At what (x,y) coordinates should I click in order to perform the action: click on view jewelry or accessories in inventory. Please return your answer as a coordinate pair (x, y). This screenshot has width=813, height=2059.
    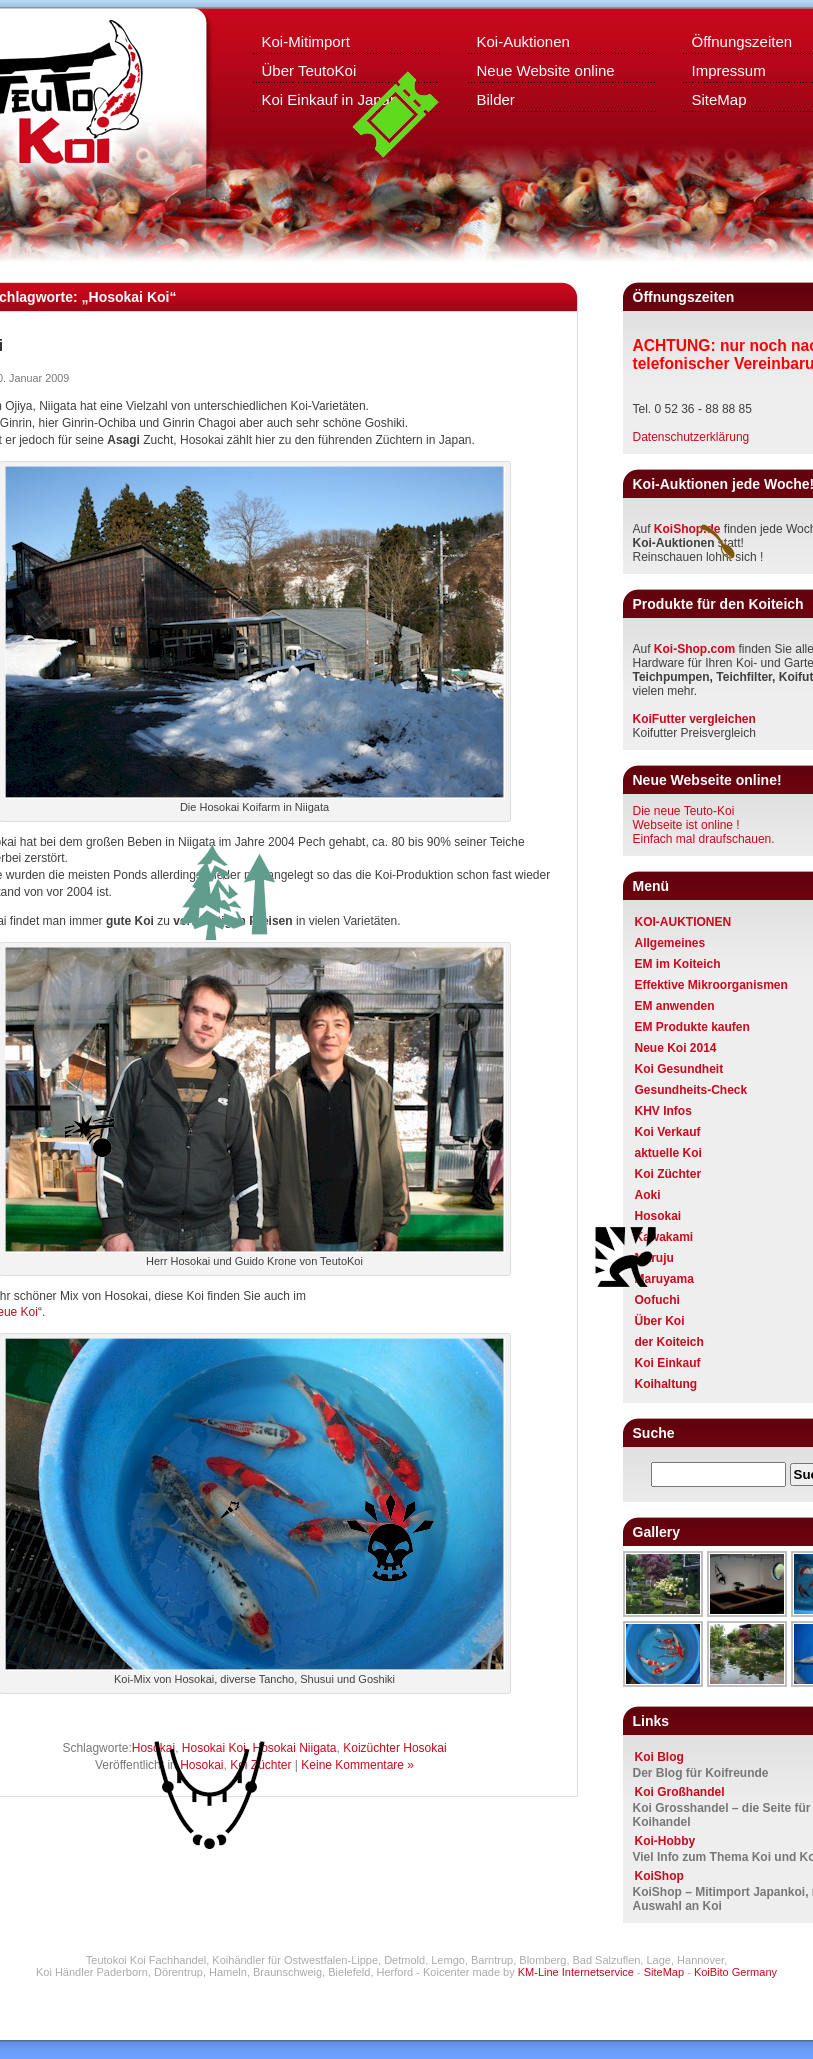
    Looking at the image, I should click on (209, 1794).